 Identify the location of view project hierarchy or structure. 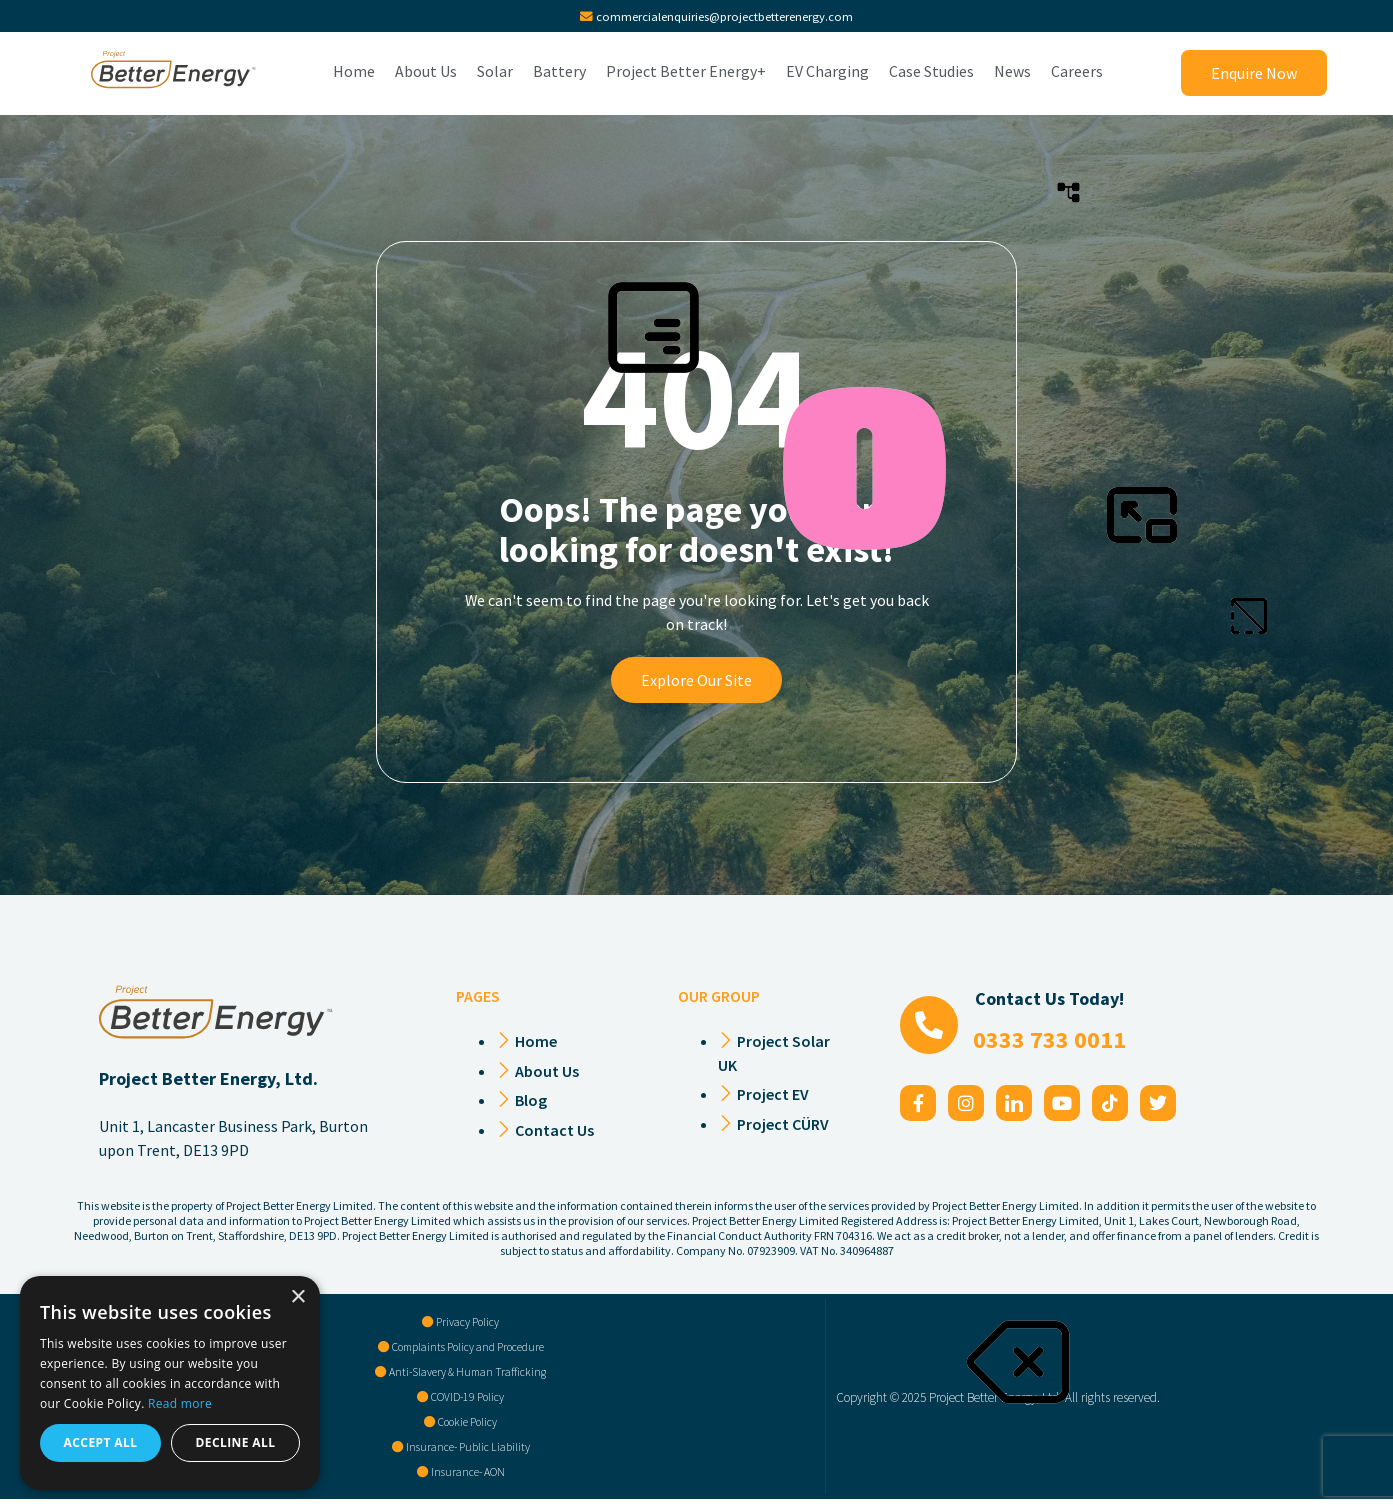
(1068, 192).